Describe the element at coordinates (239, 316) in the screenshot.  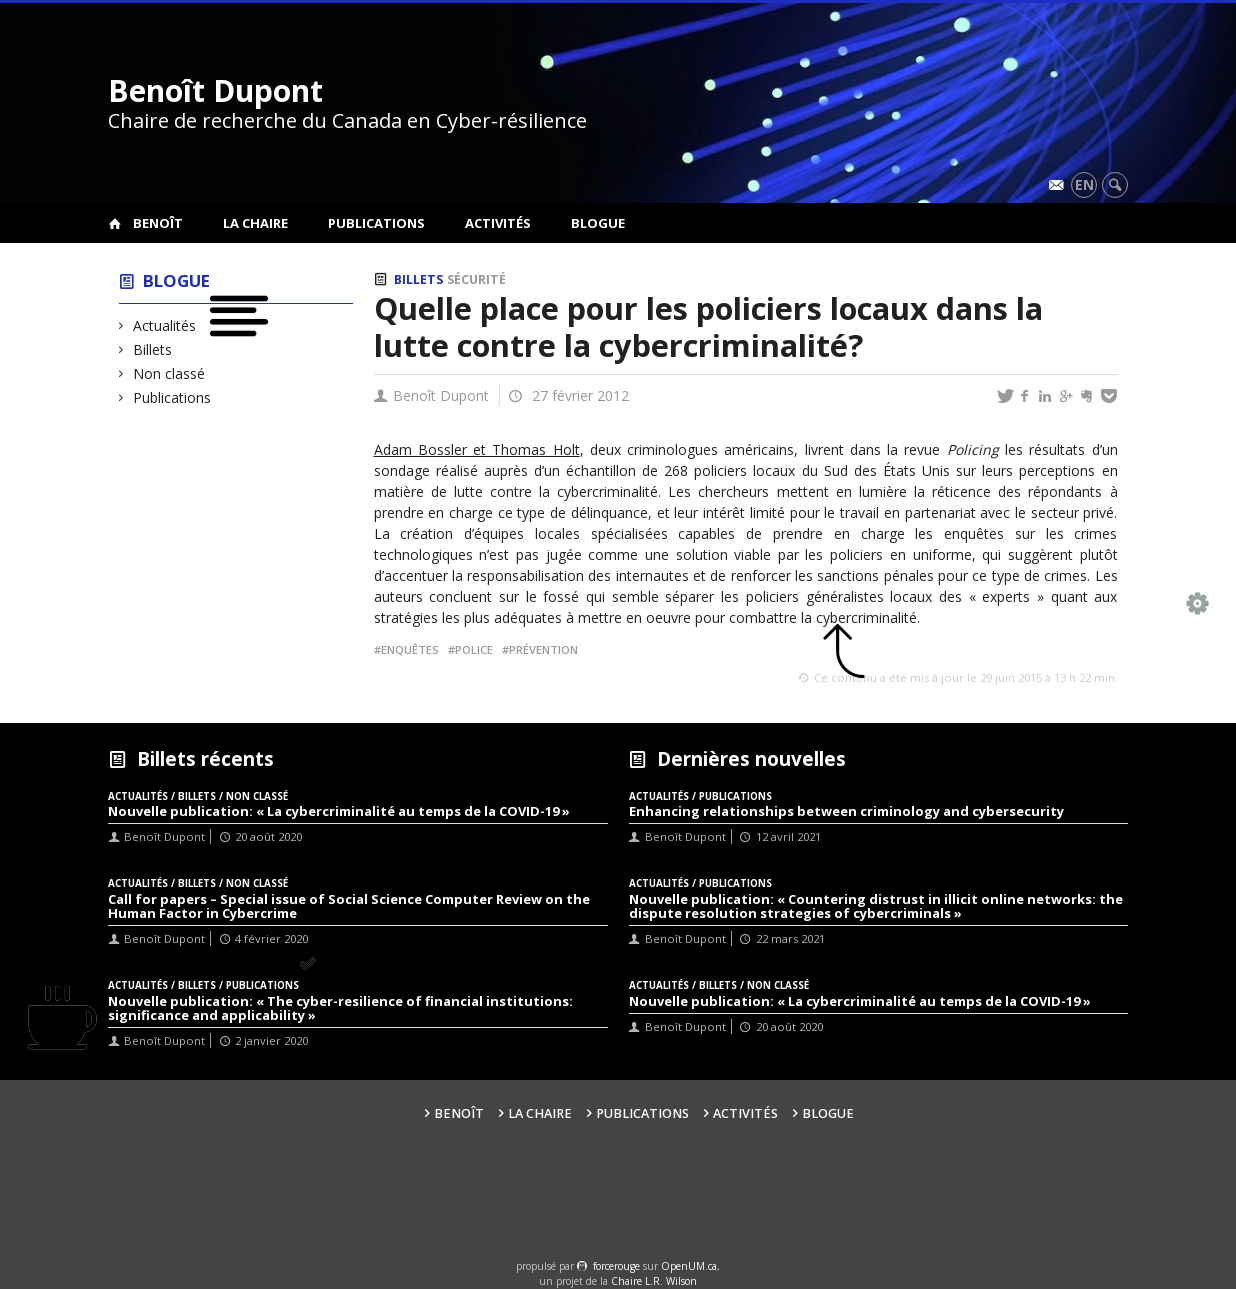
I see `align text to the left` at that location.